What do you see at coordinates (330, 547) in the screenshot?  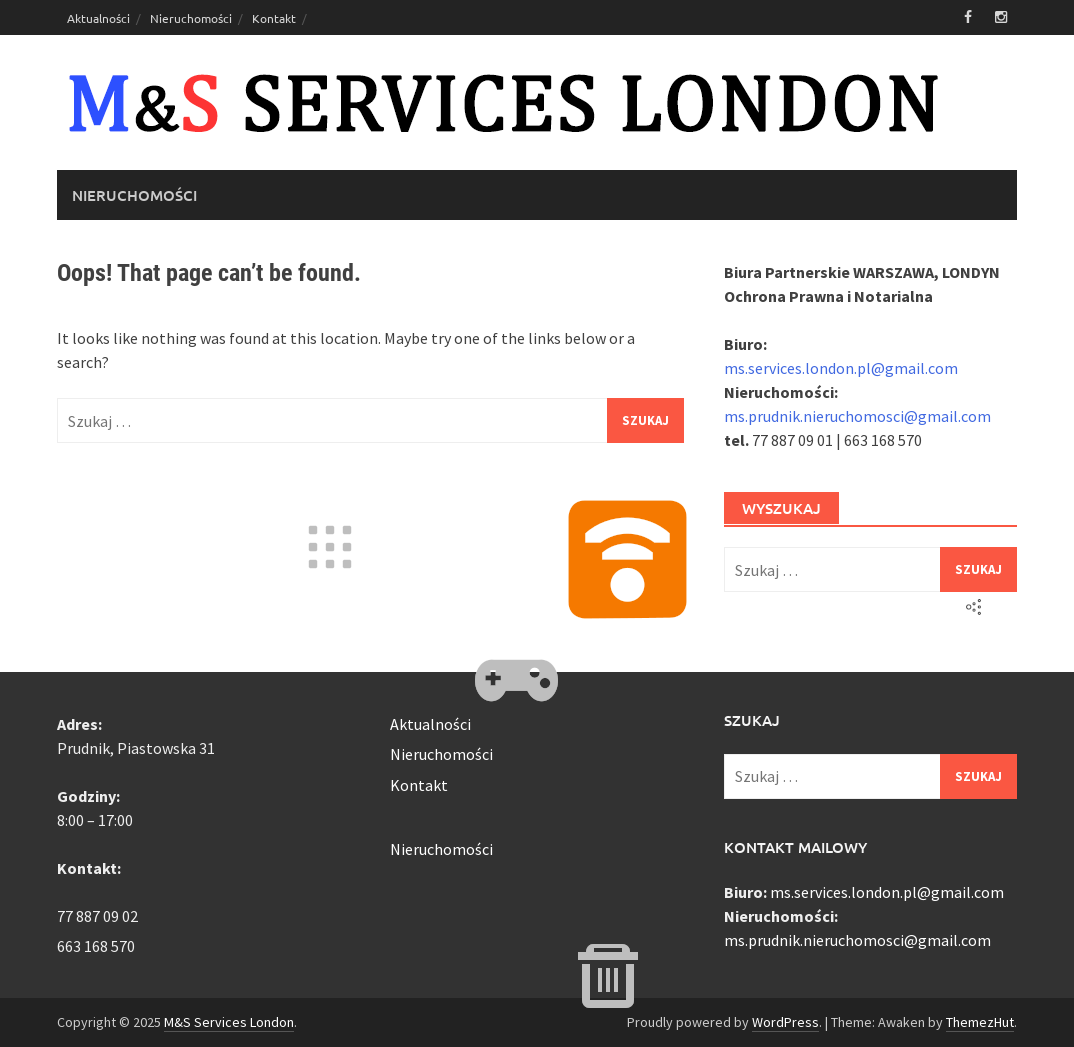 I see `switch to grid view layout` at bounding box center [330, 547].